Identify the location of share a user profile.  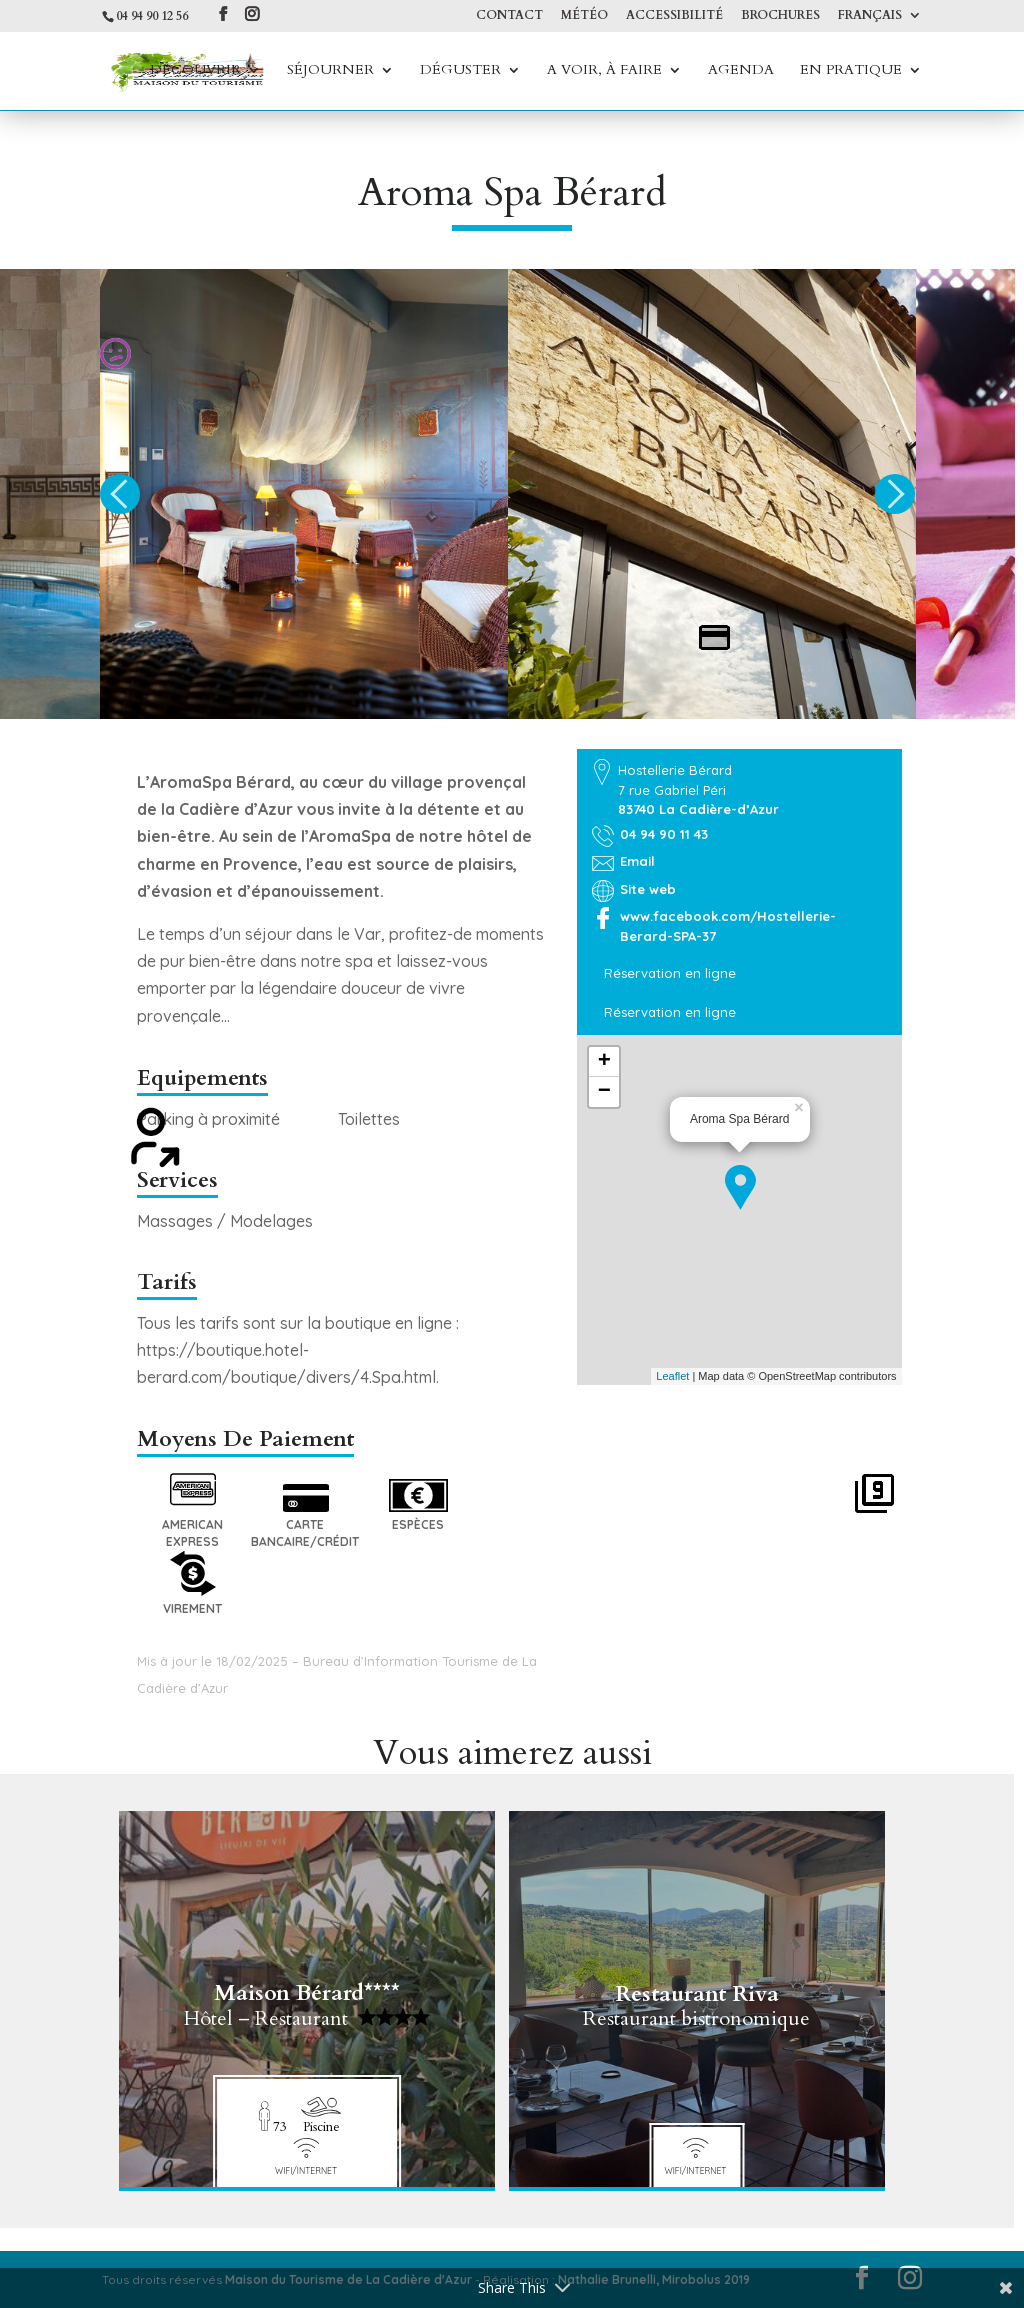
(151, 1136).